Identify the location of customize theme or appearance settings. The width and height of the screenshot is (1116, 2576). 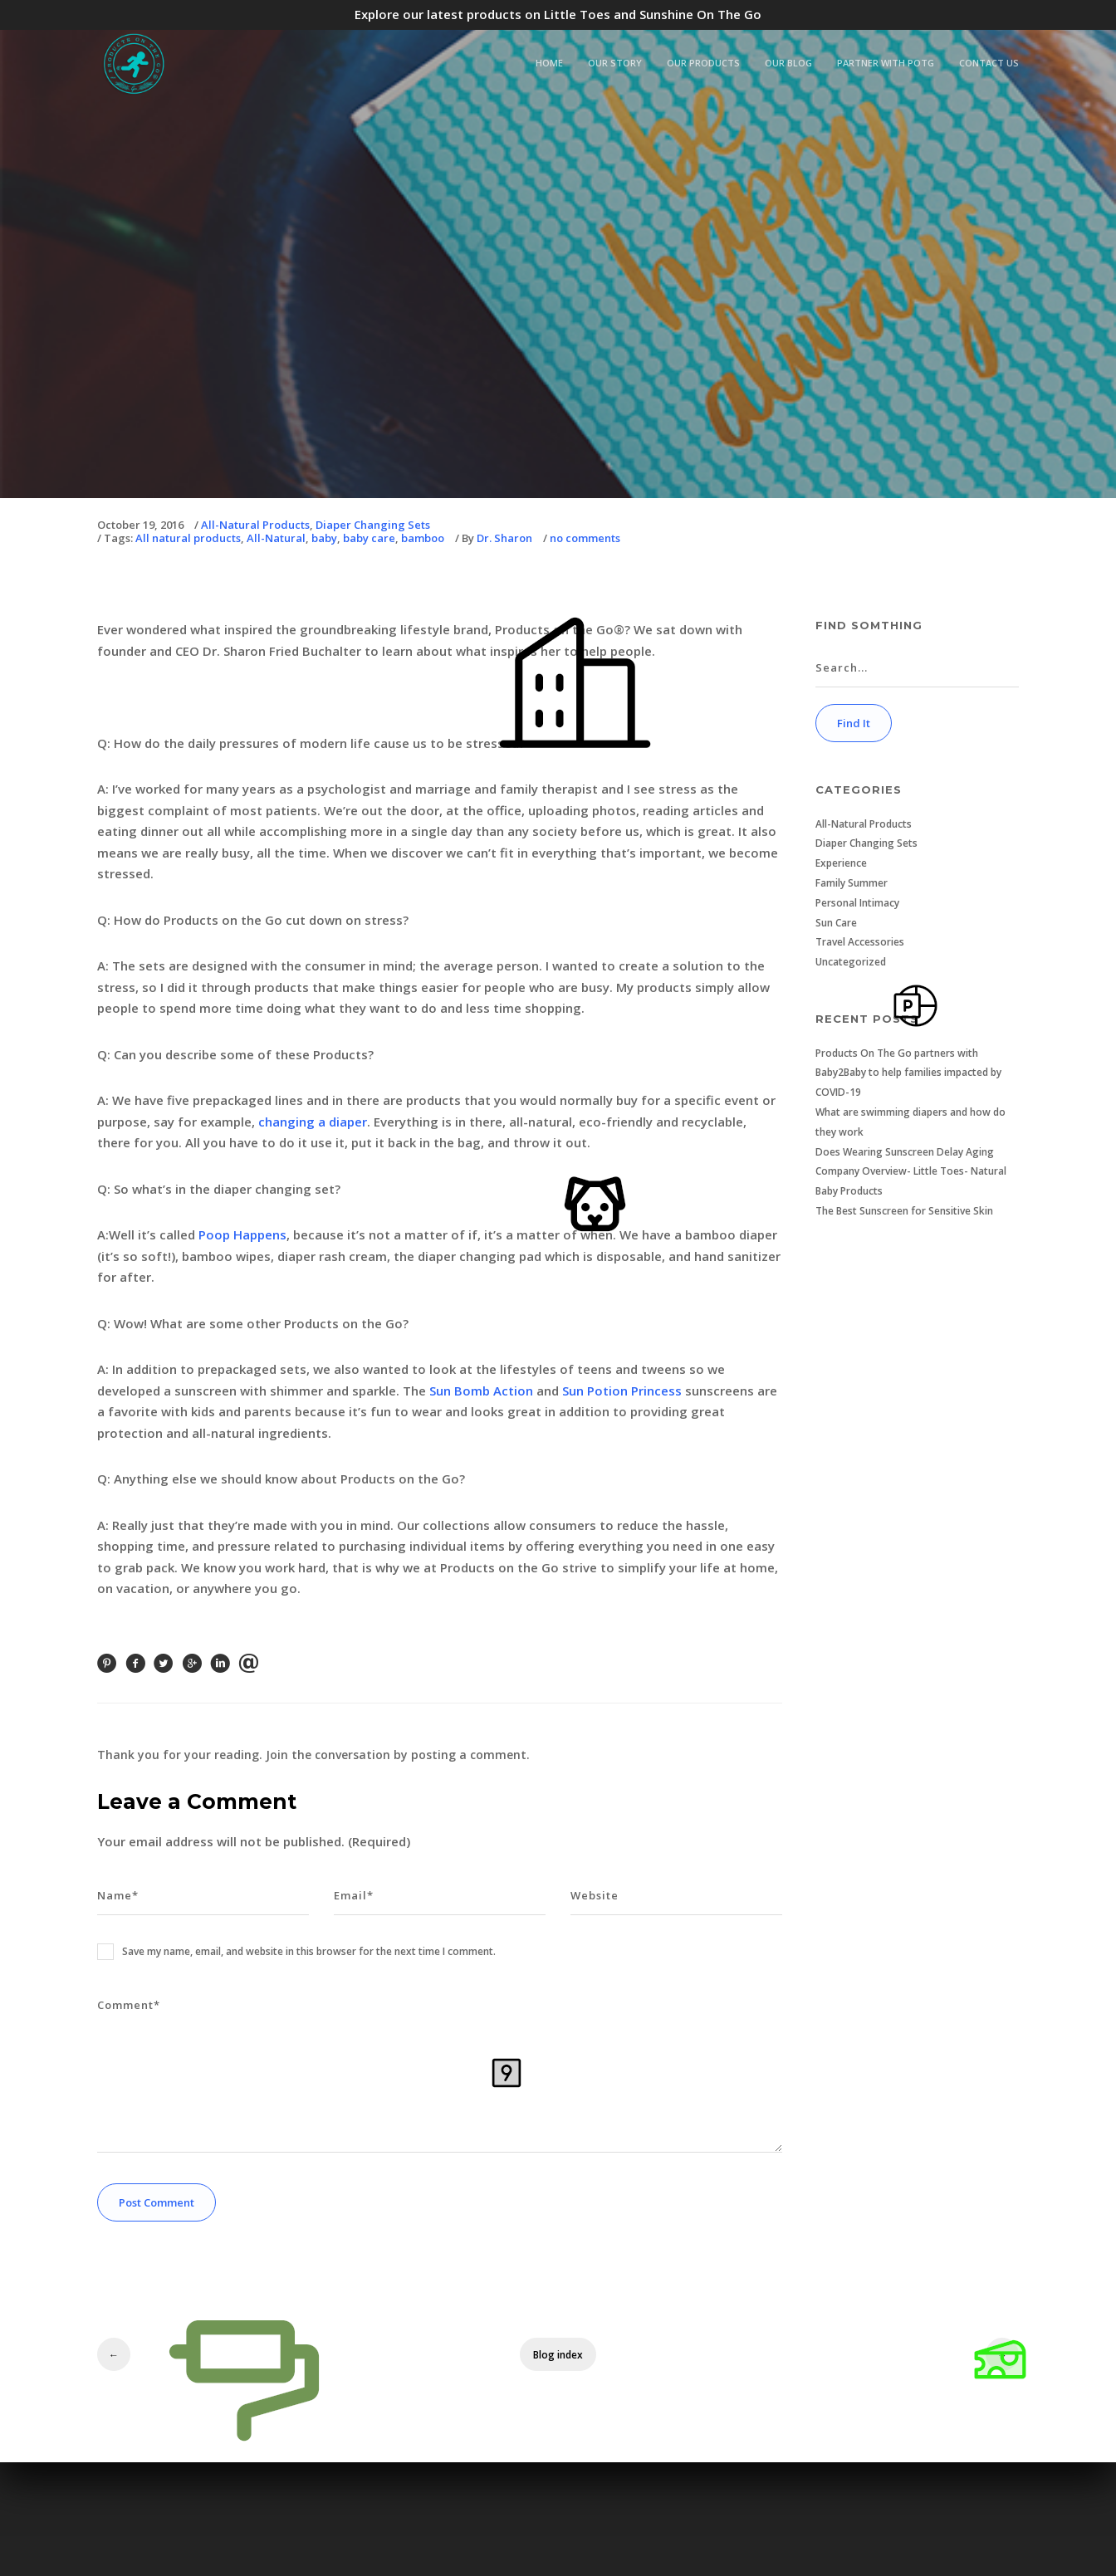
(244, 2371).